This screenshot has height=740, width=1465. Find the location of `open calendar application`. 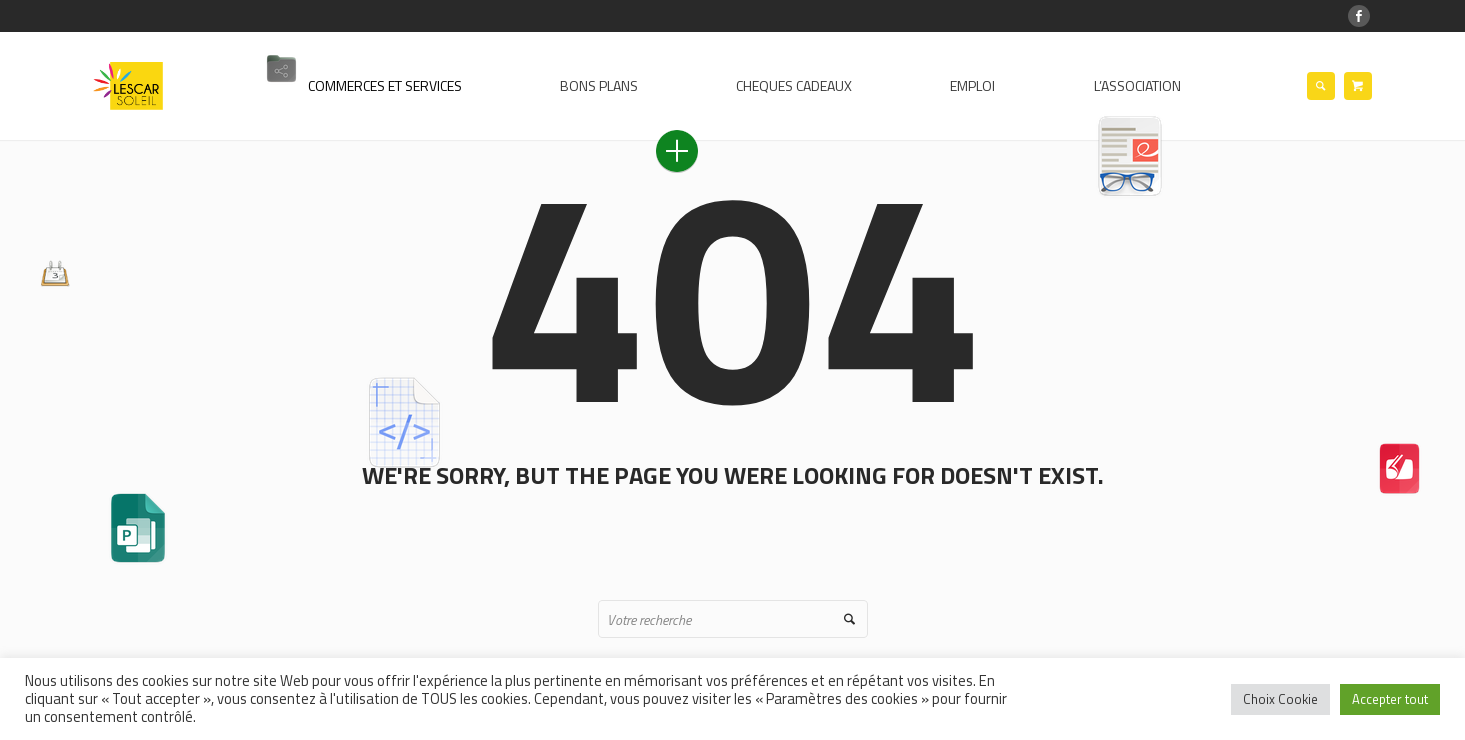

open calendar application is located at coordinates (55, 275).